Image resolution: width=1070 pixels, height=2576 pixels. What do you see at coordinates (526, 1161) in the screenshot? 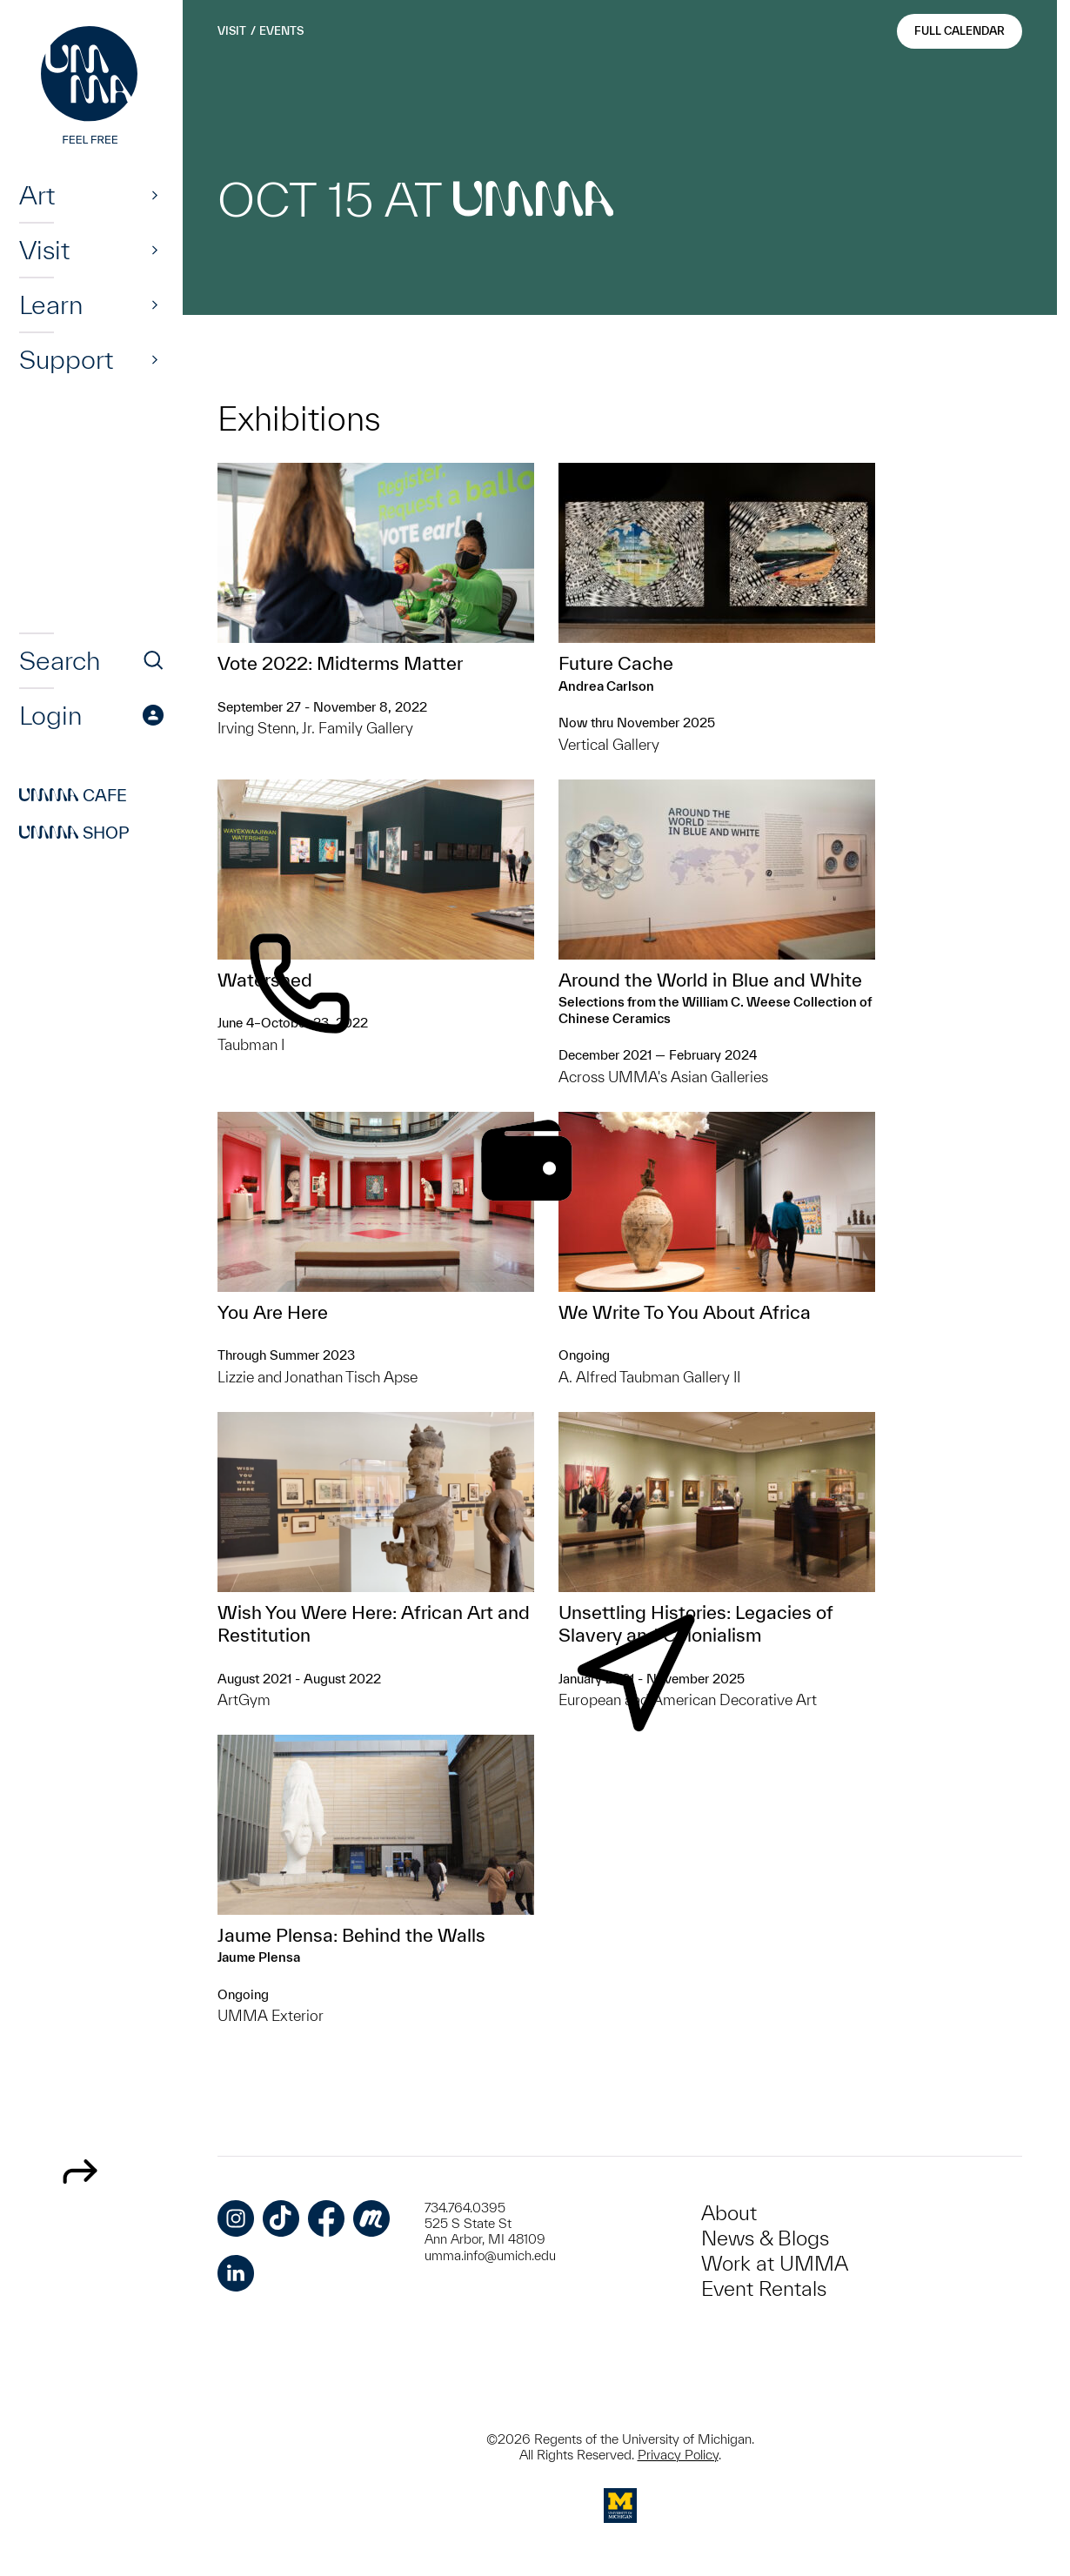
I see `access your wallet or payment methods` at bounding box center [526, 1161].